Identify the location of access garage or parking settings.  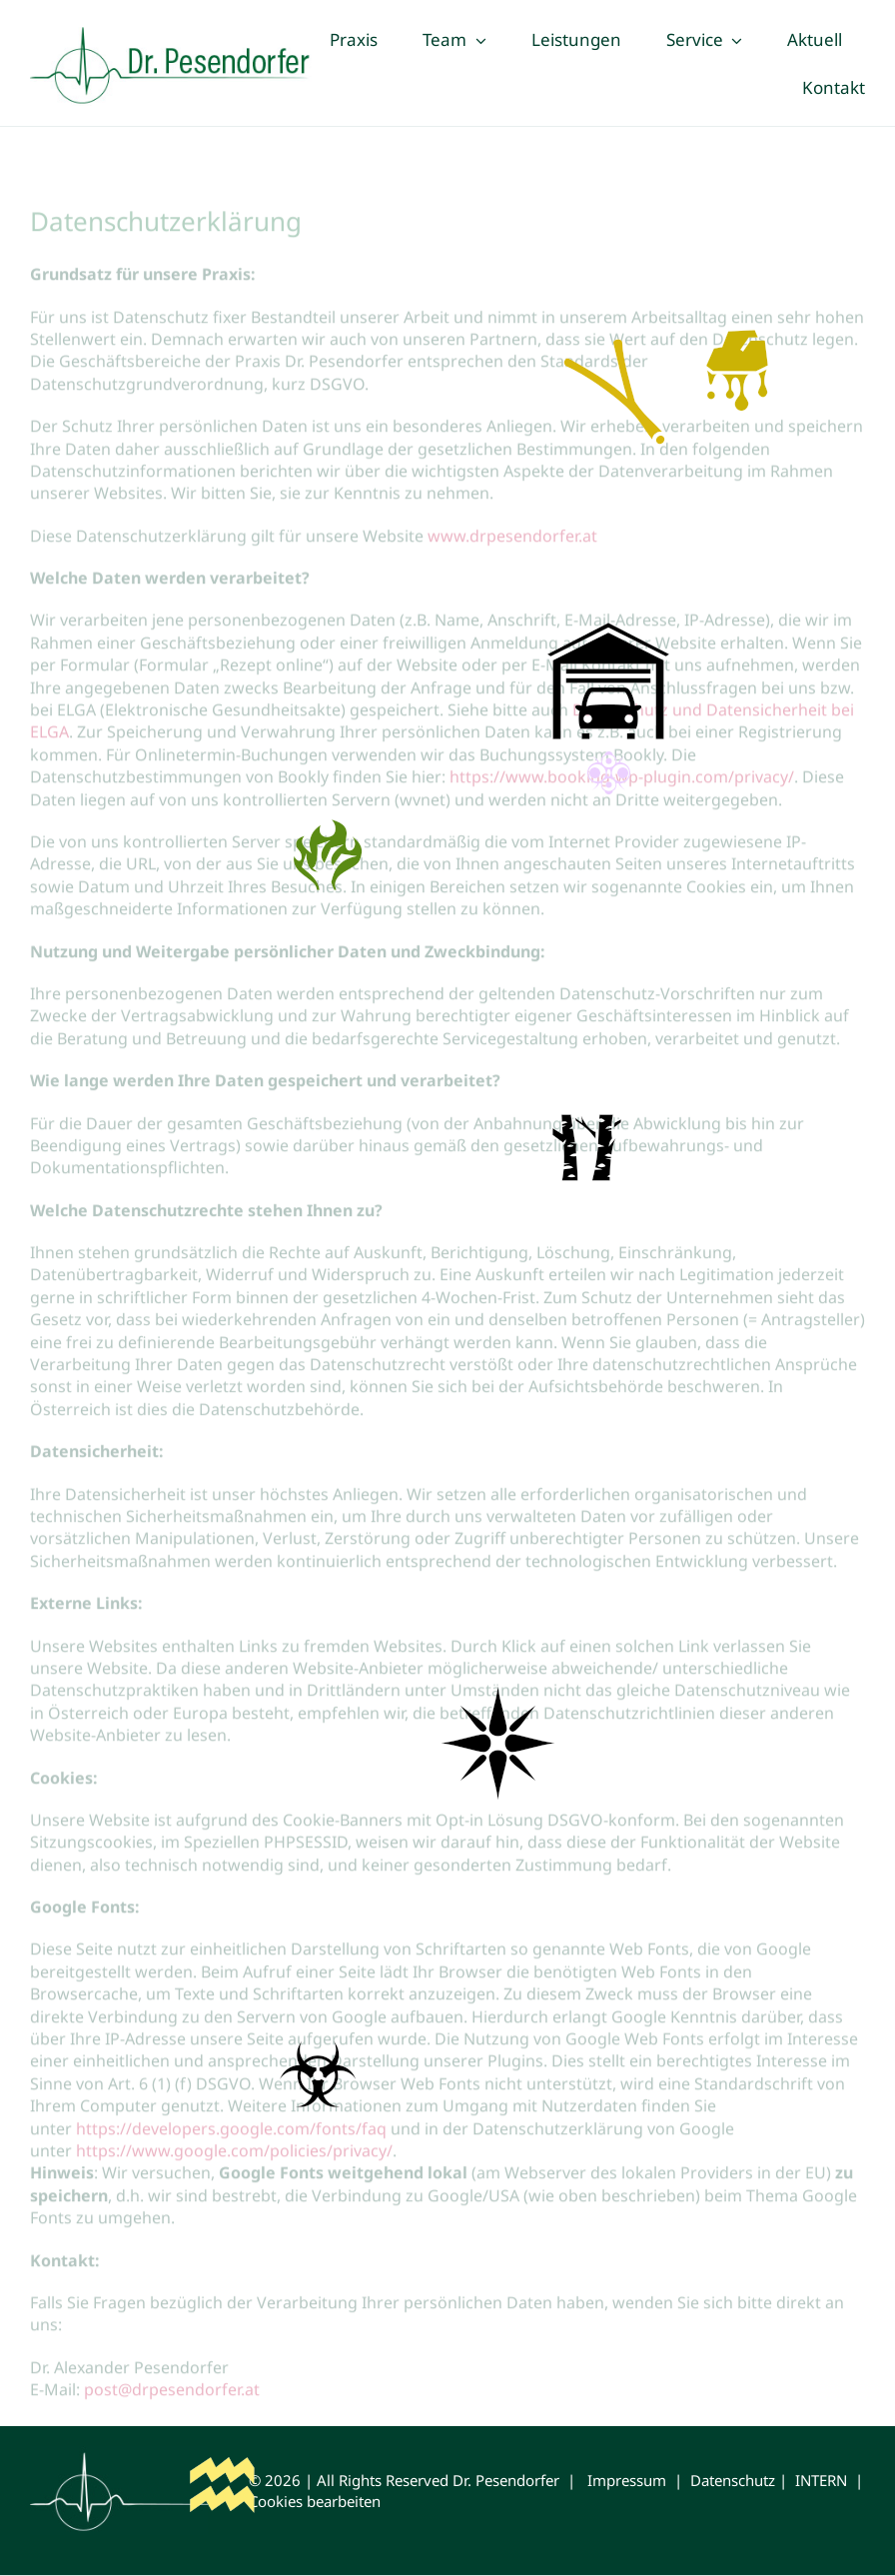
(608, 677).